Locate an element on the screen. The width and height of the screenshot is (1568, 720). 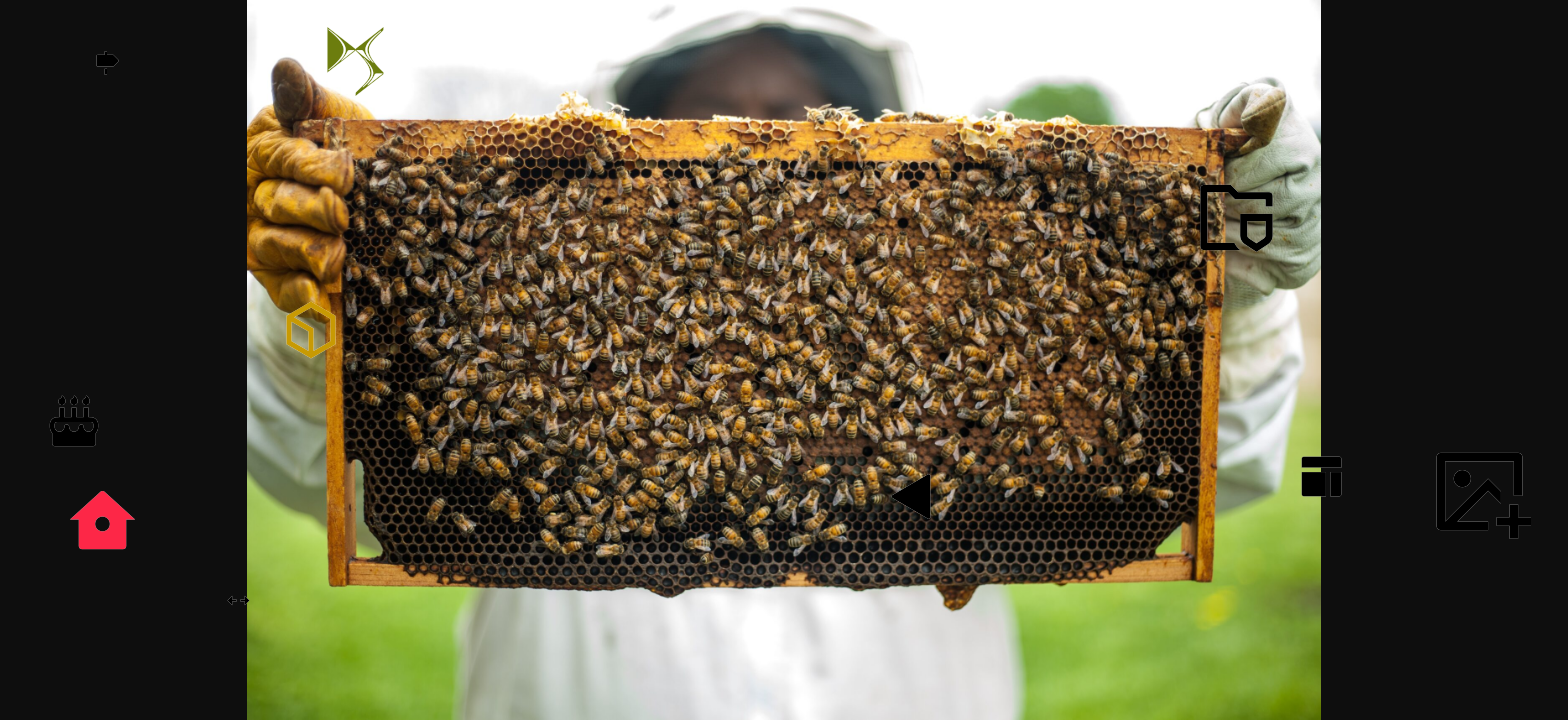
add a new image or photo is located at coordinates (1479, 491).